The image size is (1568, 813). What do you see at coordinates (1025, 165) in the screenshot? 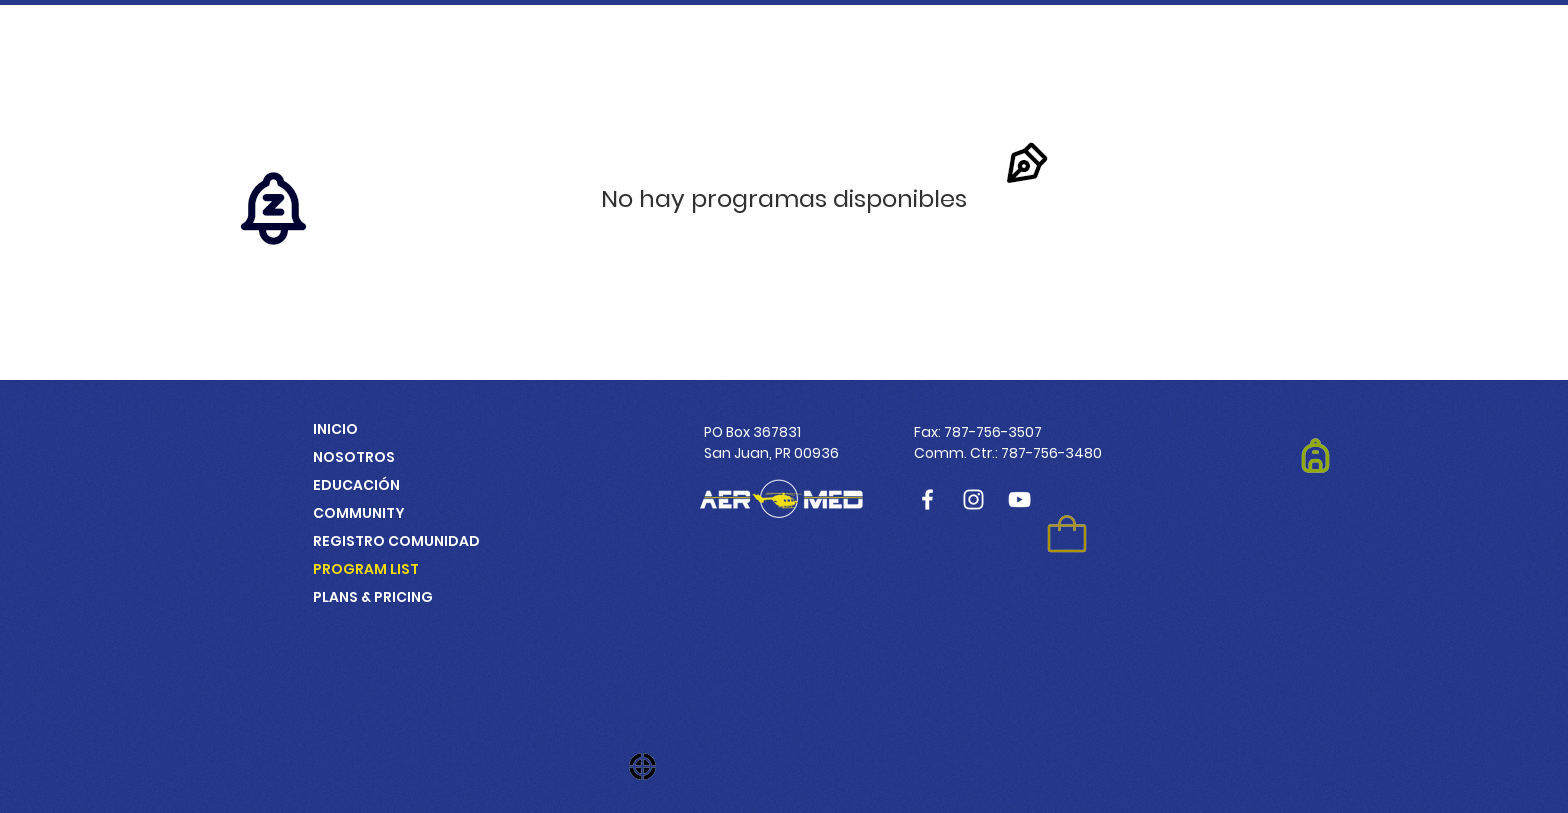
I see `access drawing or illustration tools` at bounding box center [1025, 165].